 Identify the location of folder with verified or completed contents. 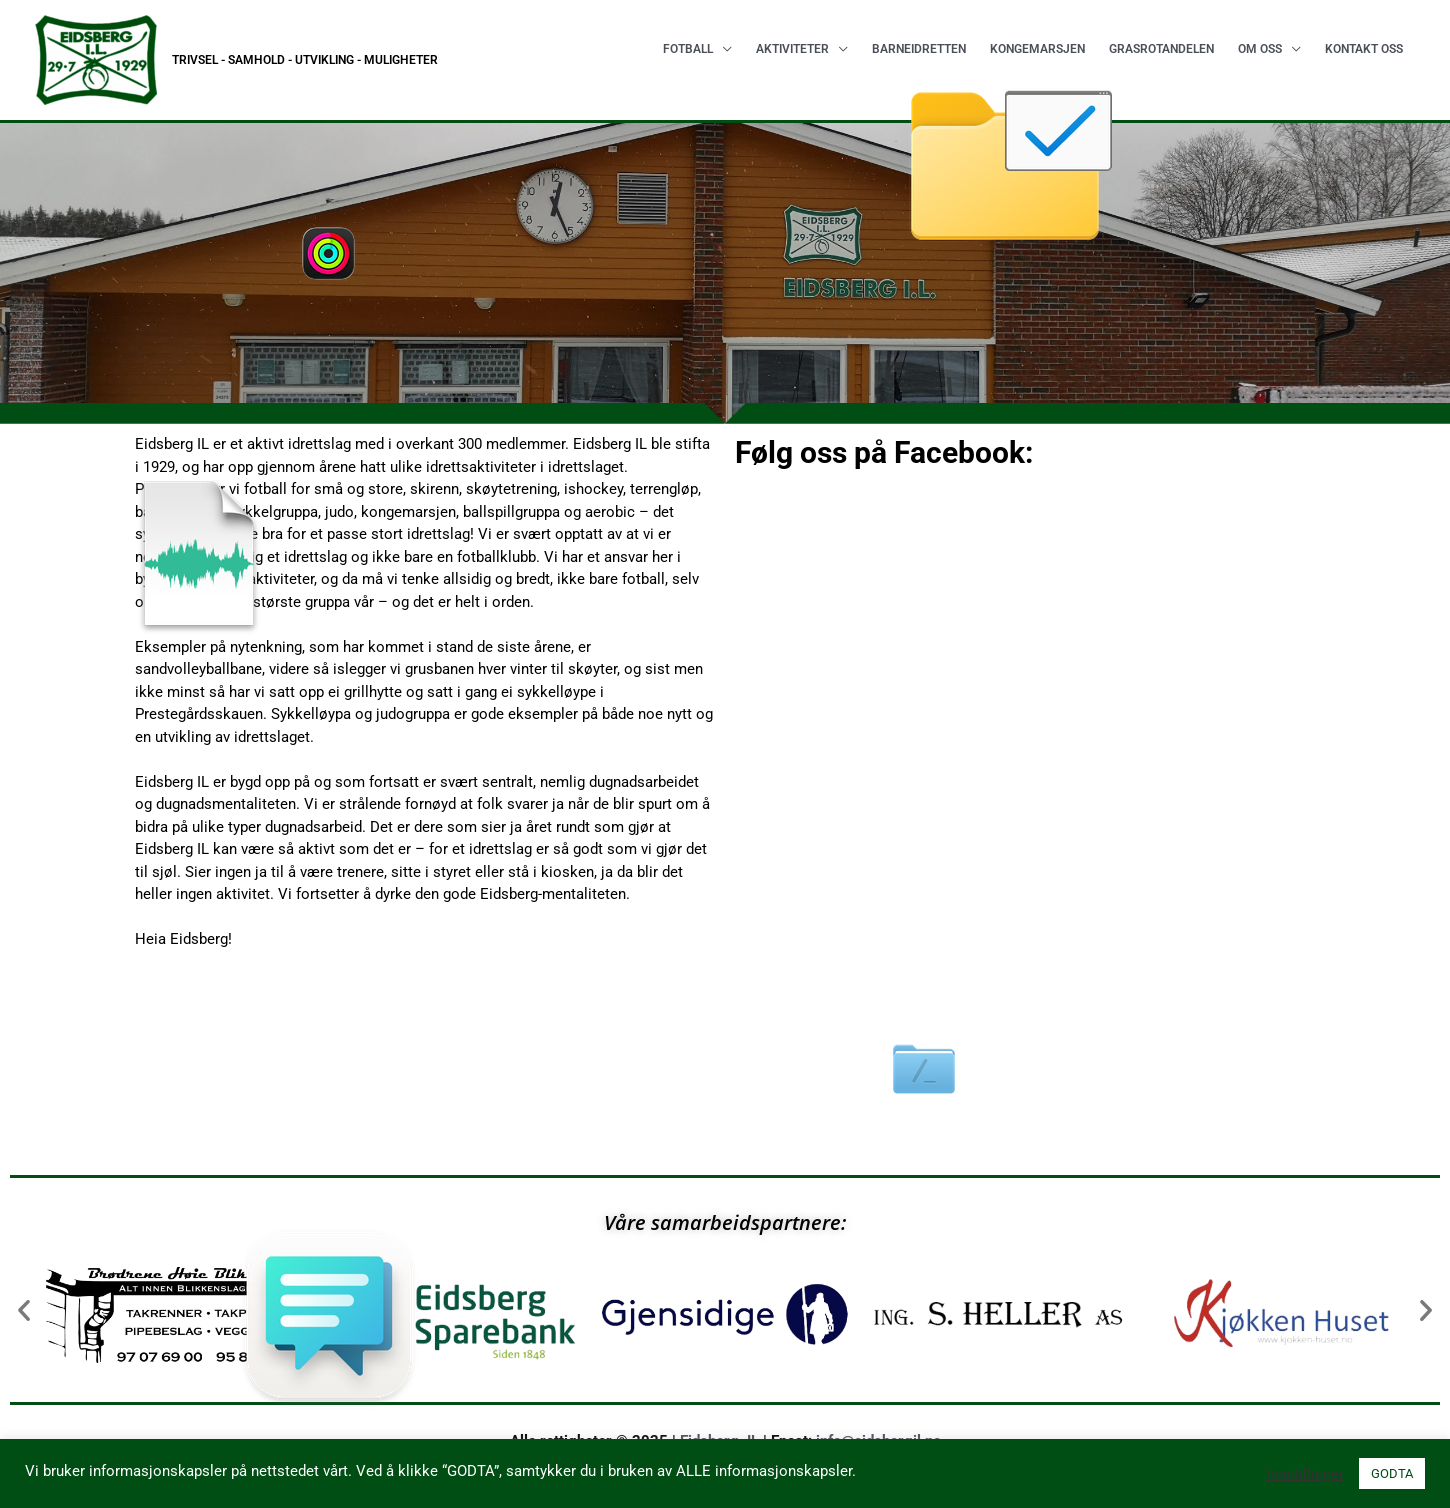
(1005, 171).